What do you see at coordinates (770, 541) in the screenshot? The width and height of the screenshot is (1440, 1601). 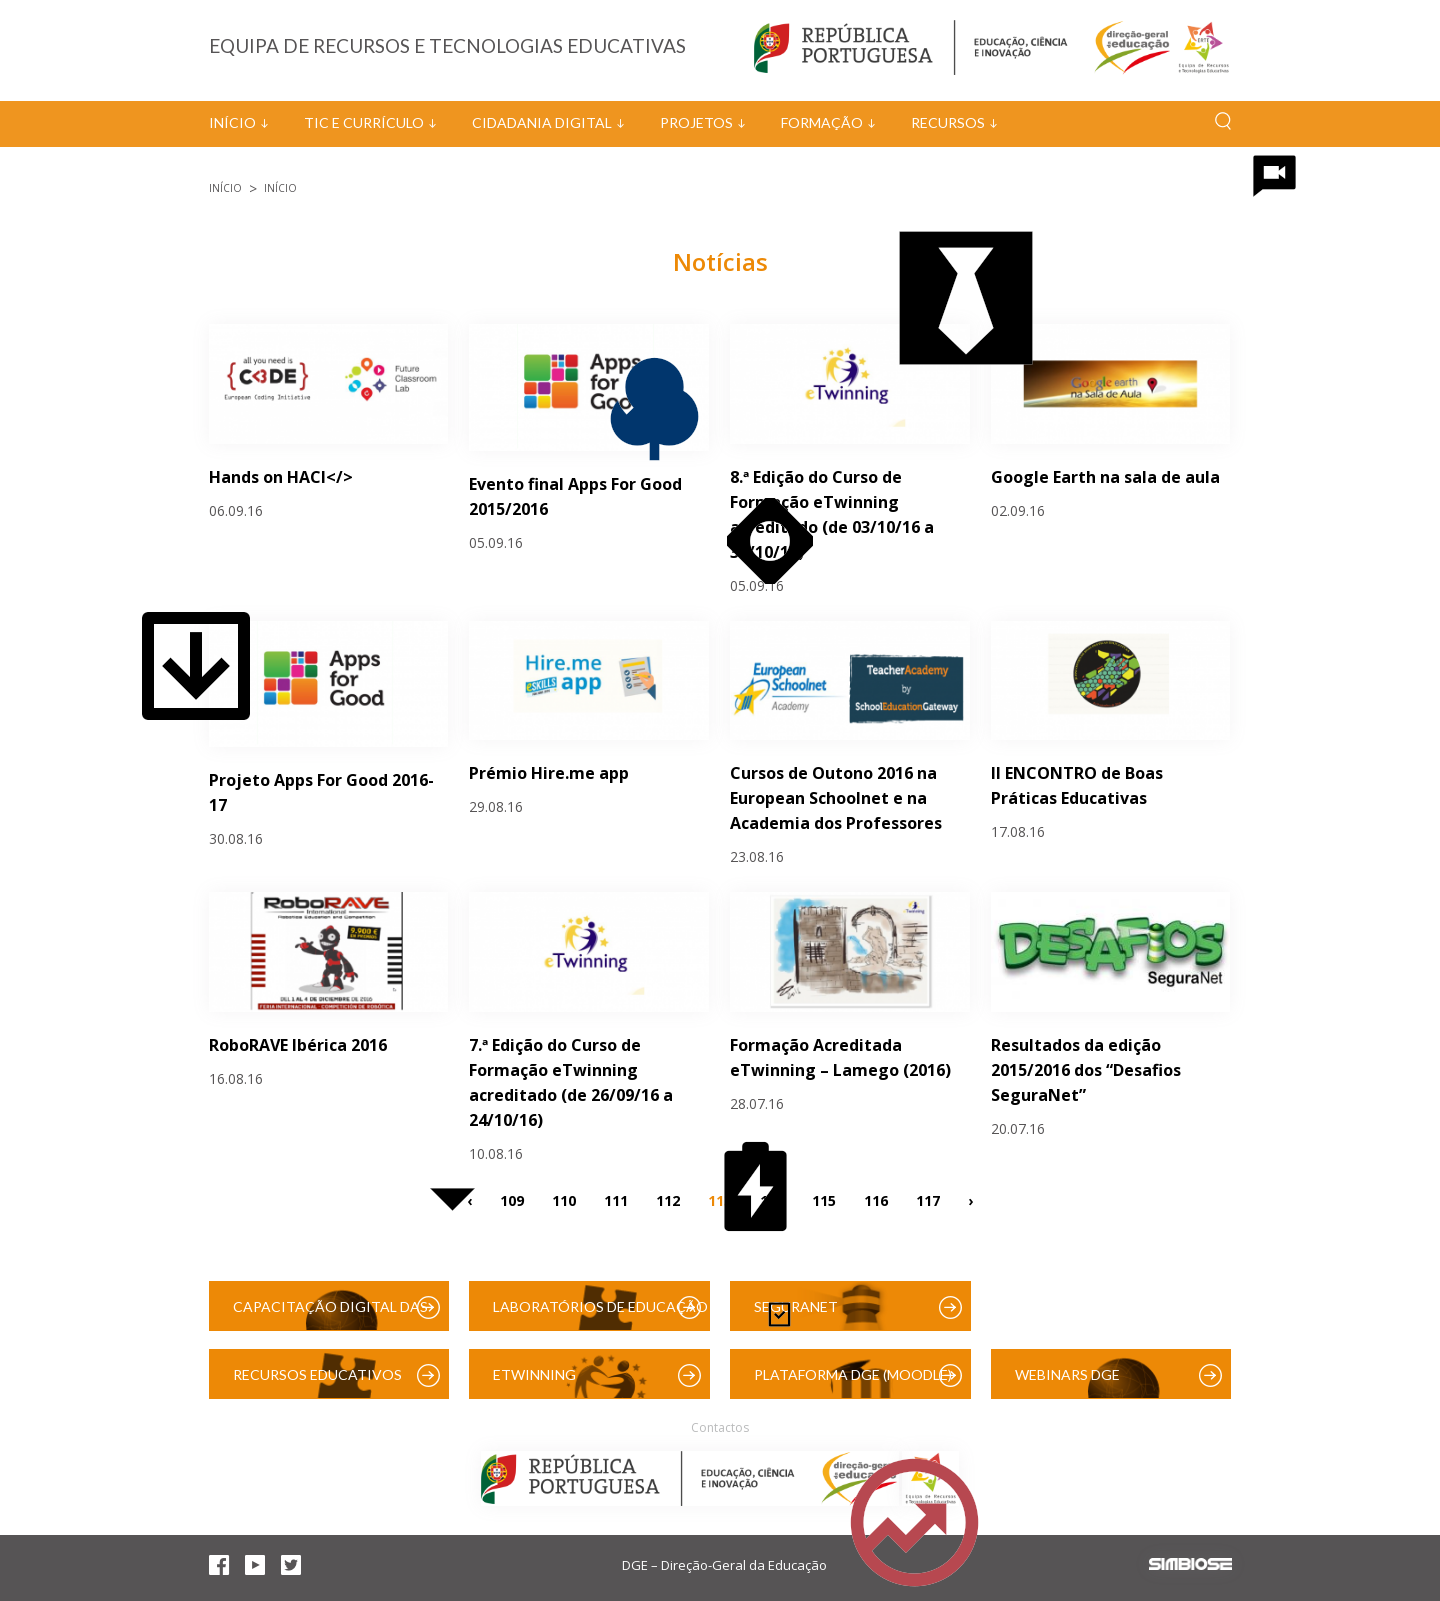 I see `cloudsmith logo` at bounding box center [770, 541].